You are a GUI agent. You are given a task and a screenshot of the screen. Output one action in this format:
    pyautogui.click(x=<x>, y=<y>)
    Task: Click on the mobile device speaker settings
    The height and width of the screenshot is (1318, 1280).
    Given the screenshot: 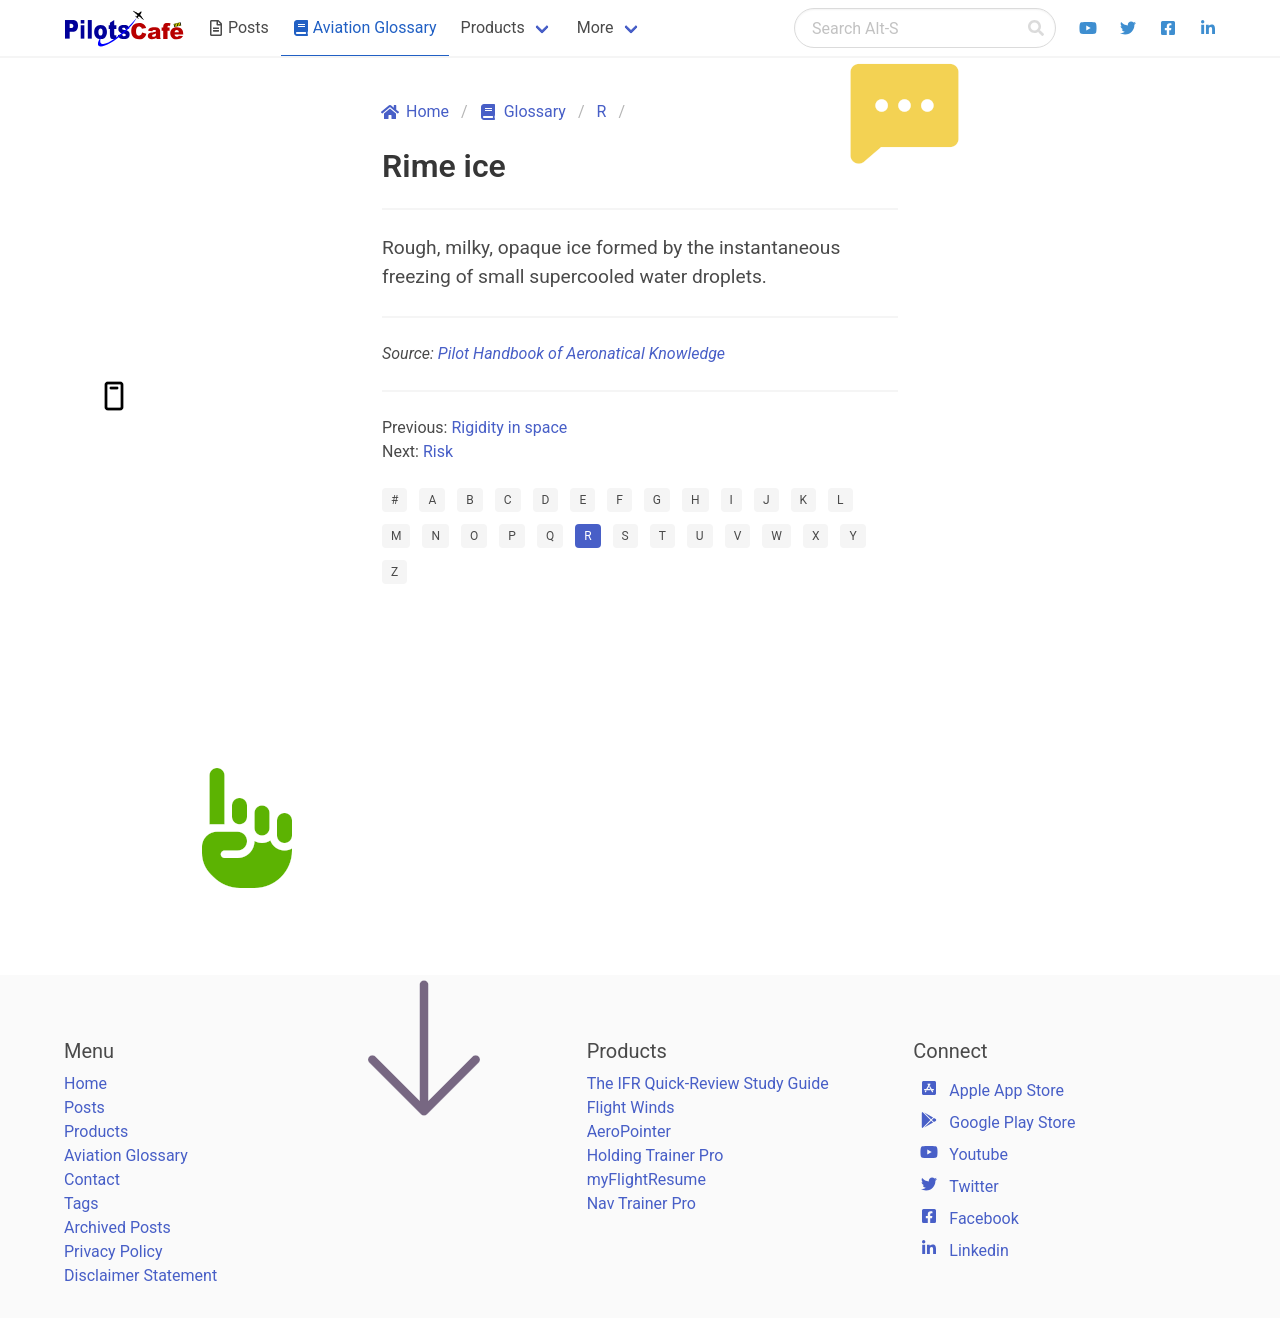 What is the action you would take?
    pyautogui.click(x=114, y=396)
    